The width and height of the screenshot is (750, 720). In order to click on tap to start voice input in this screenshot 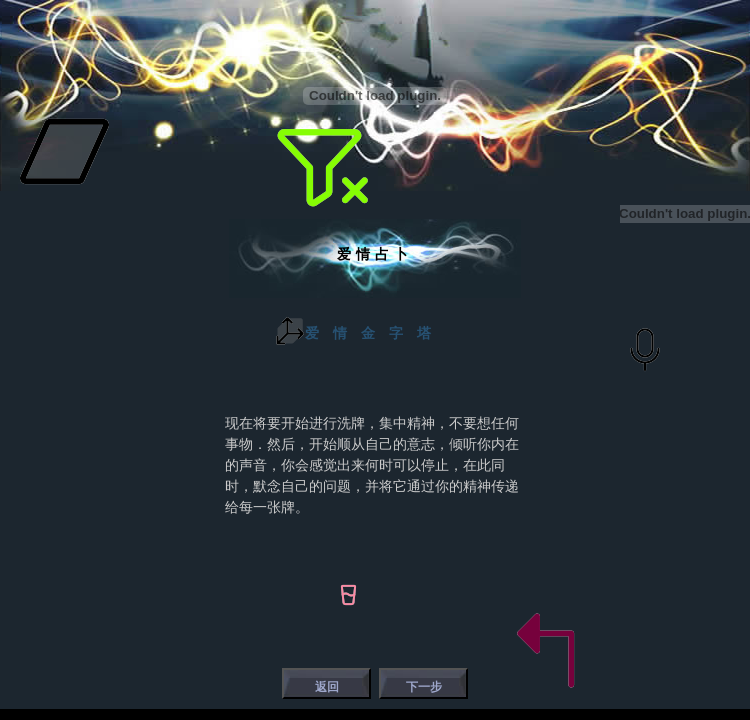, I will do `click(645, 349)`.